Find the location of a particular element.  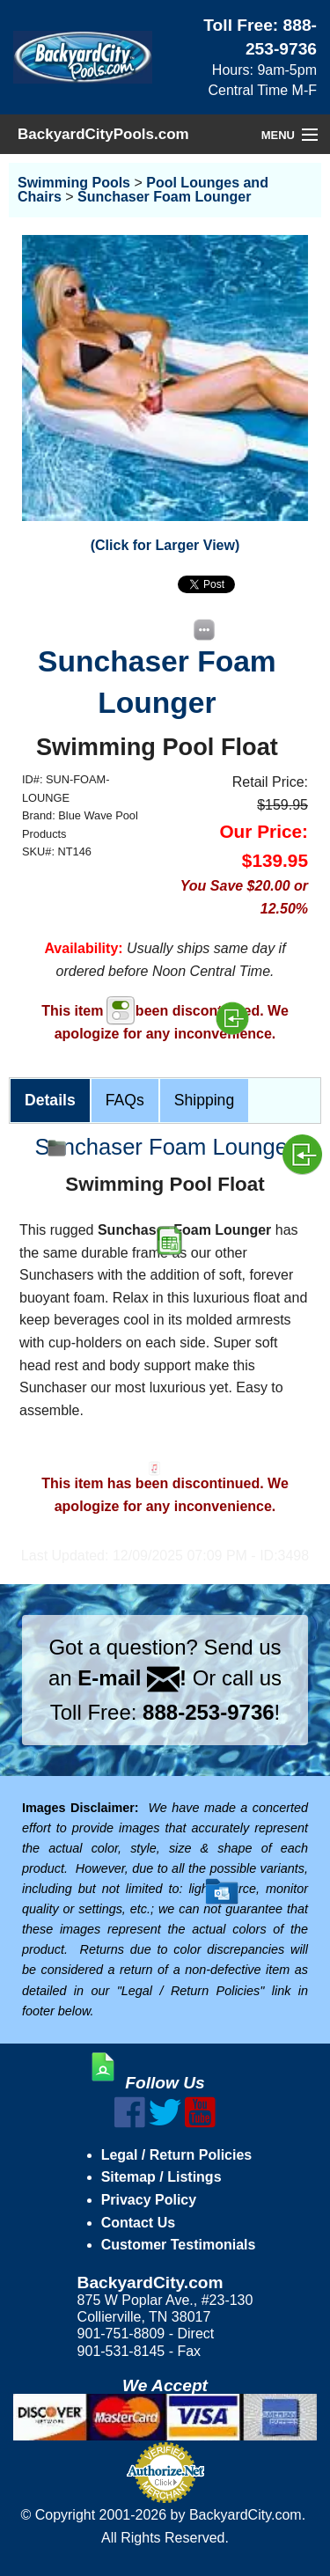

access other or miscellaneous preferences is located at coordinates (204, 630).